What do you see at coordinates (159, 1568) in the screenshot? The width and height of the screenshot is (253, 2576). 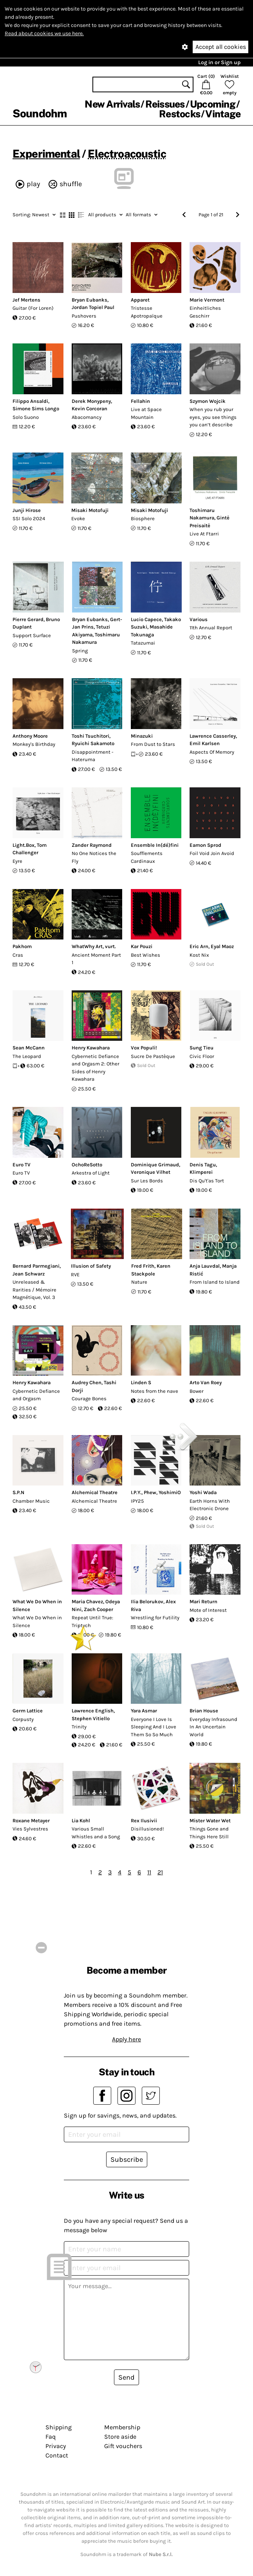 I see `configure mouse and tablet settings` at bounding box center [159, 1568].